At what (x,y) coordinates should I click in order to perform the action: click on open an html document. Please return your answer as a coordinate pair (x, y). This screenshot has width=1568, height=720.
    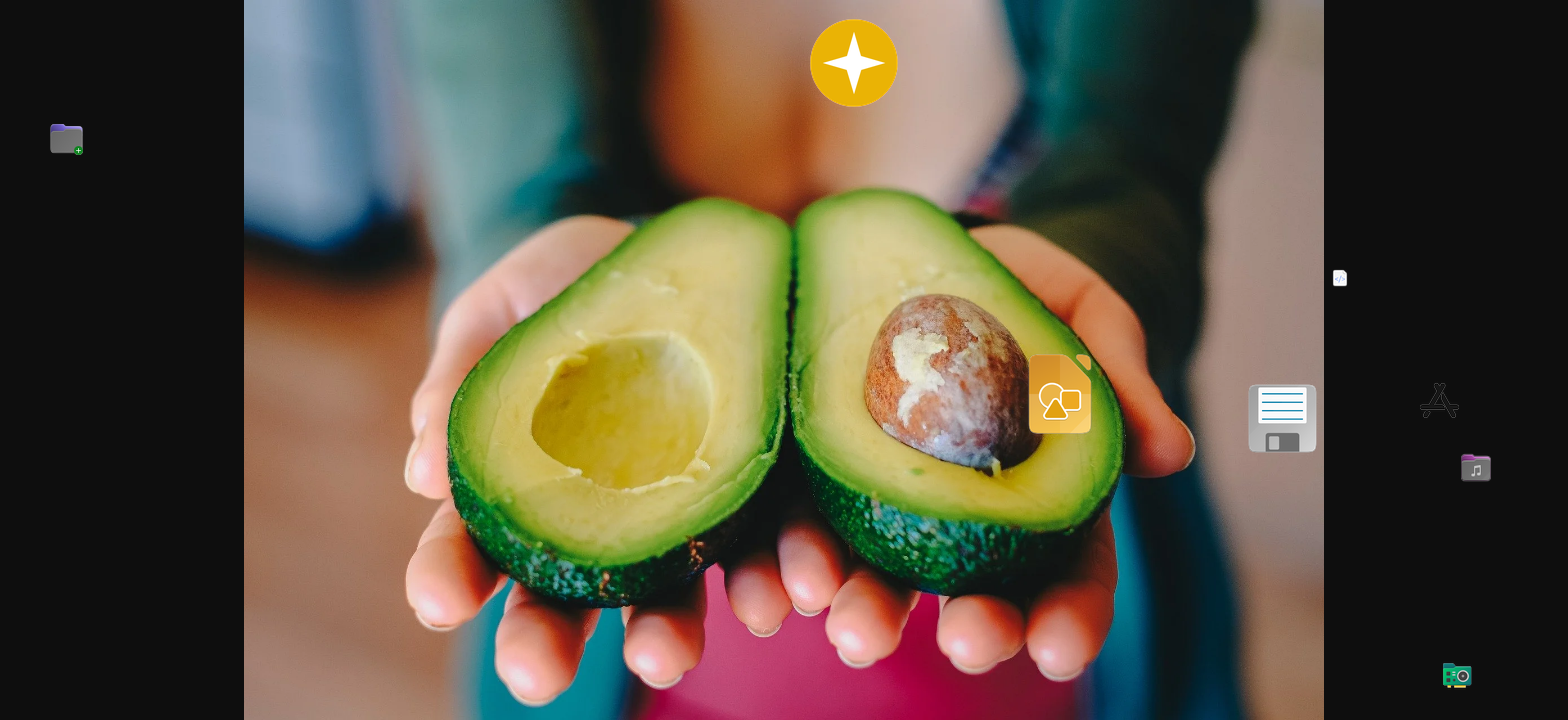
    Looking at the image, I should click on (1340, 278).